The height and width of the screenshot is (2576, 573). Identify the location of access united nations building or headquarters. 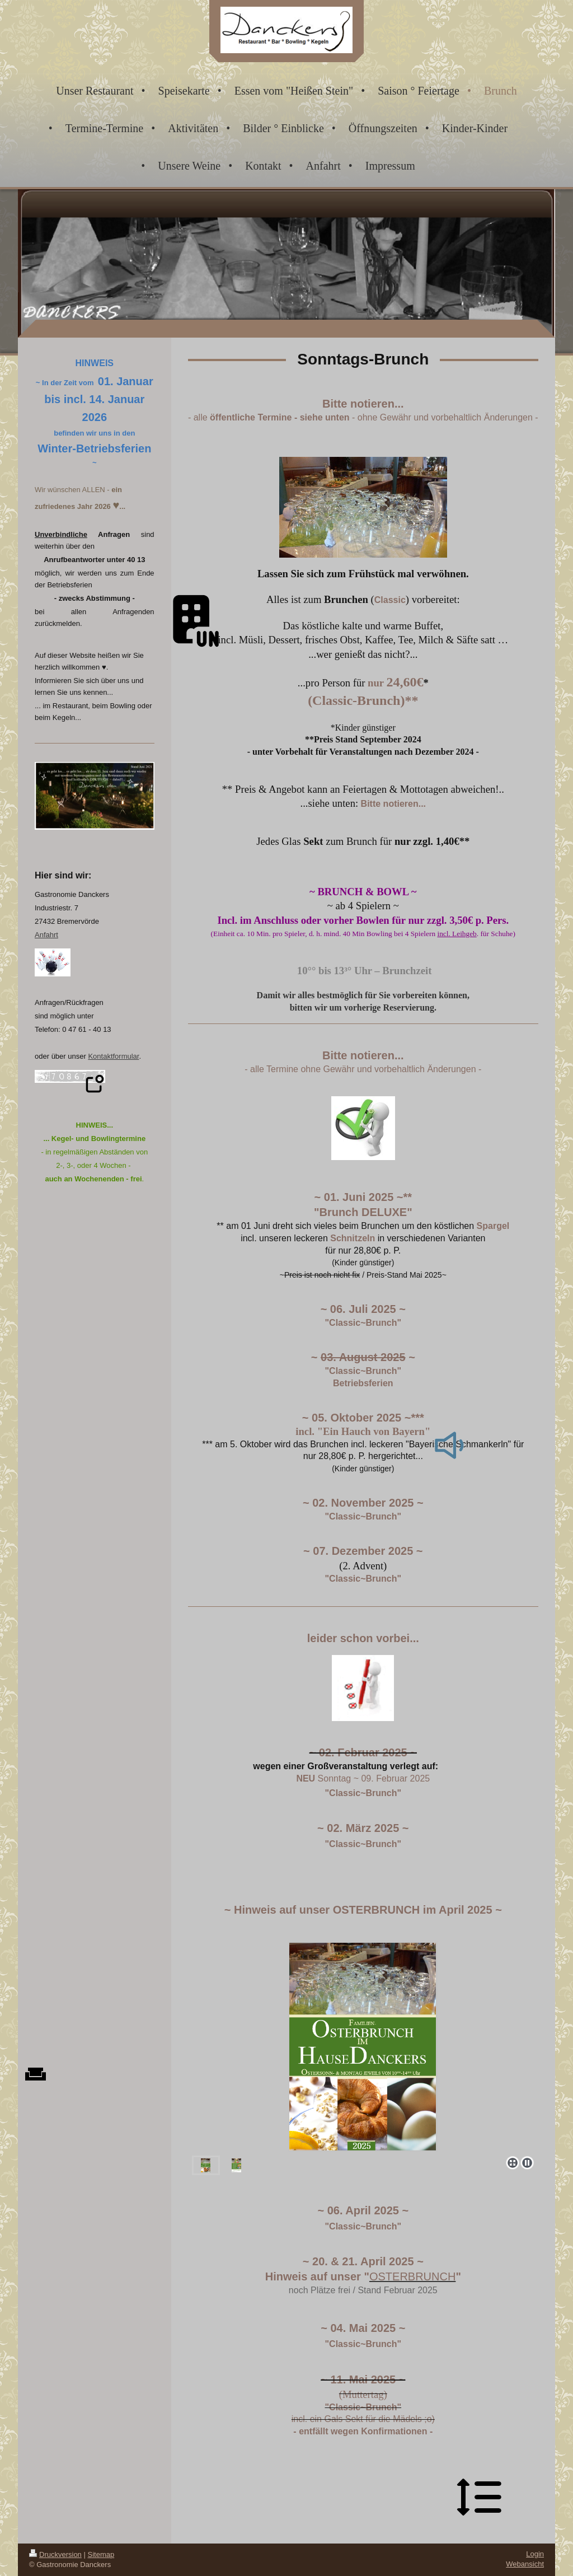
(194, 619).